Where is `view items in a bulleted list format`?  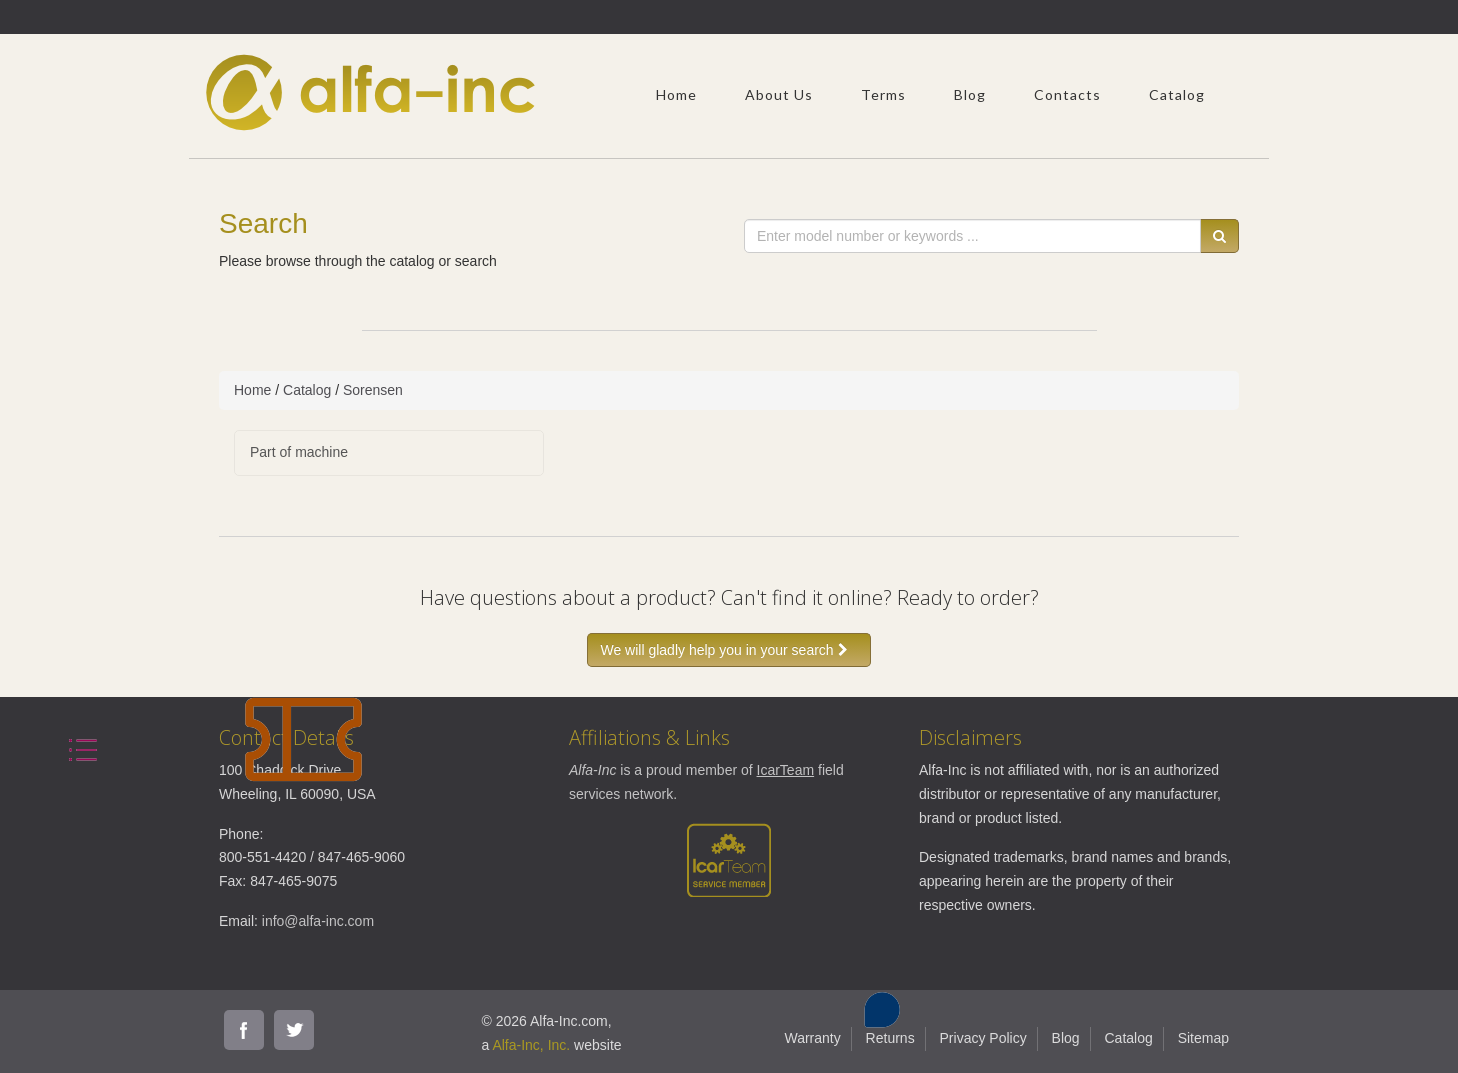 view items in a bulleted list format is located at coordinates (83, 750).